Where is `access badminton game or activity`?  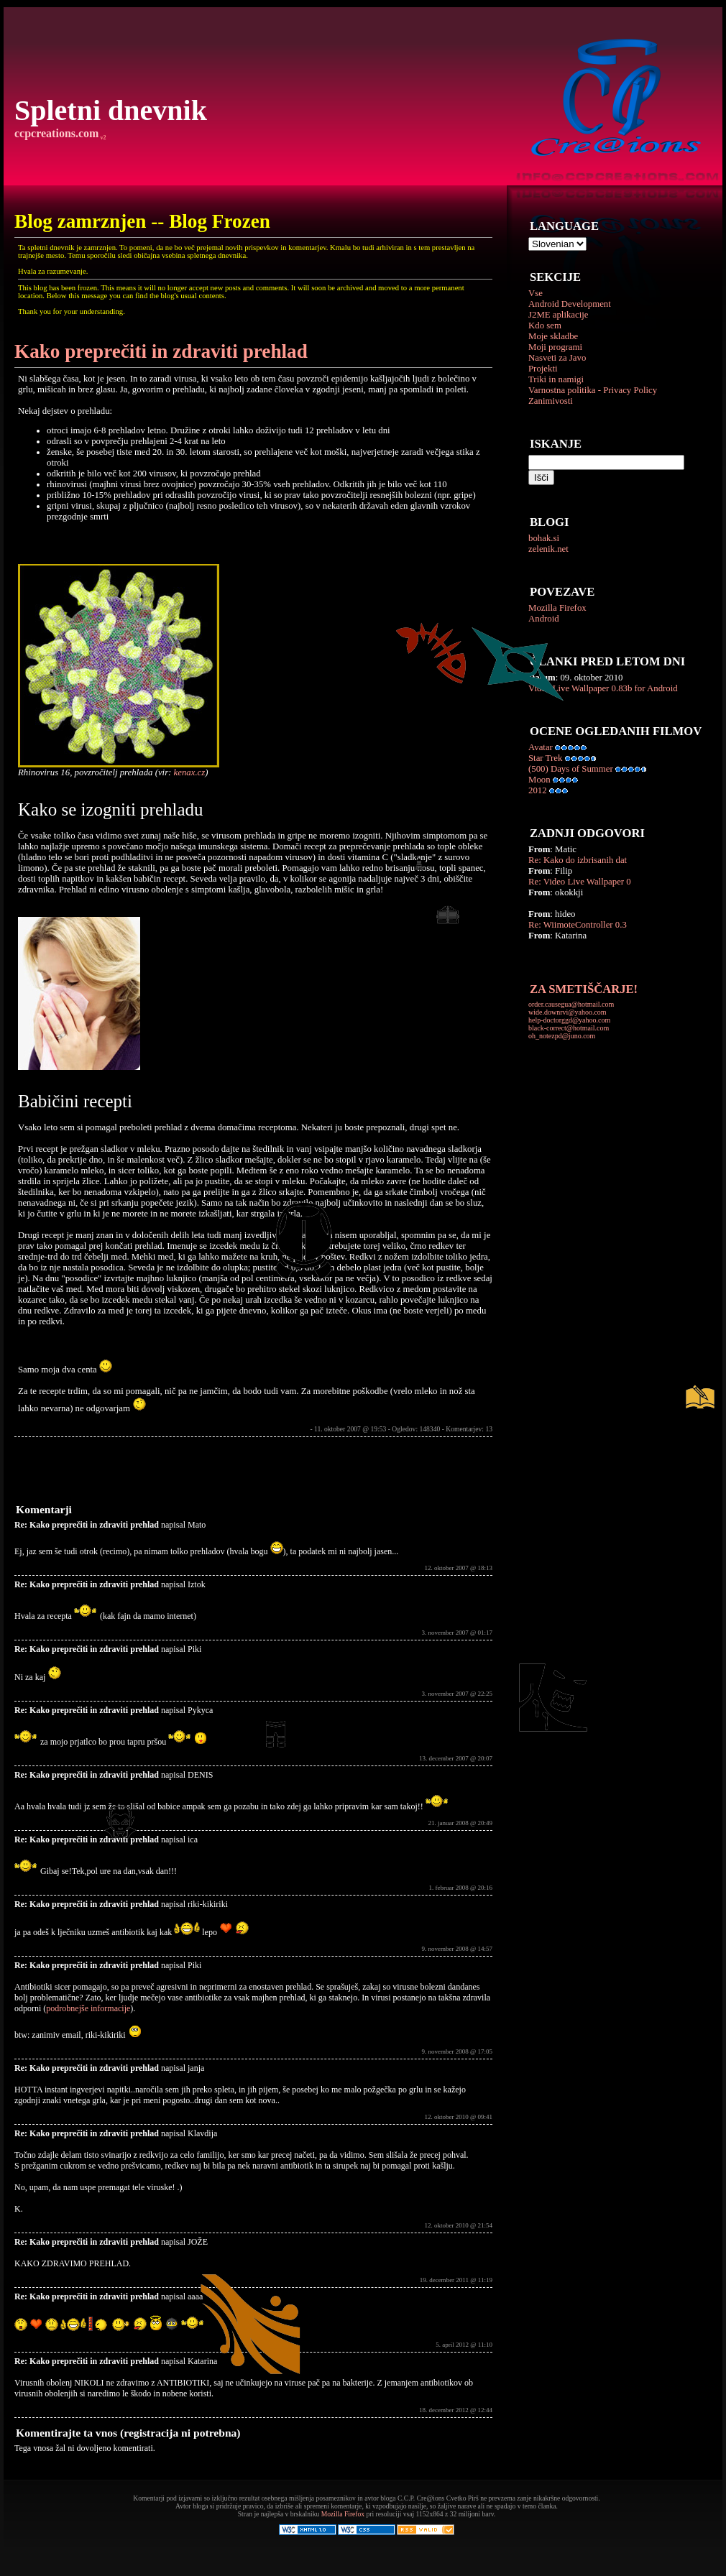
access badminton game or activity is located at coordinates (419, 864).